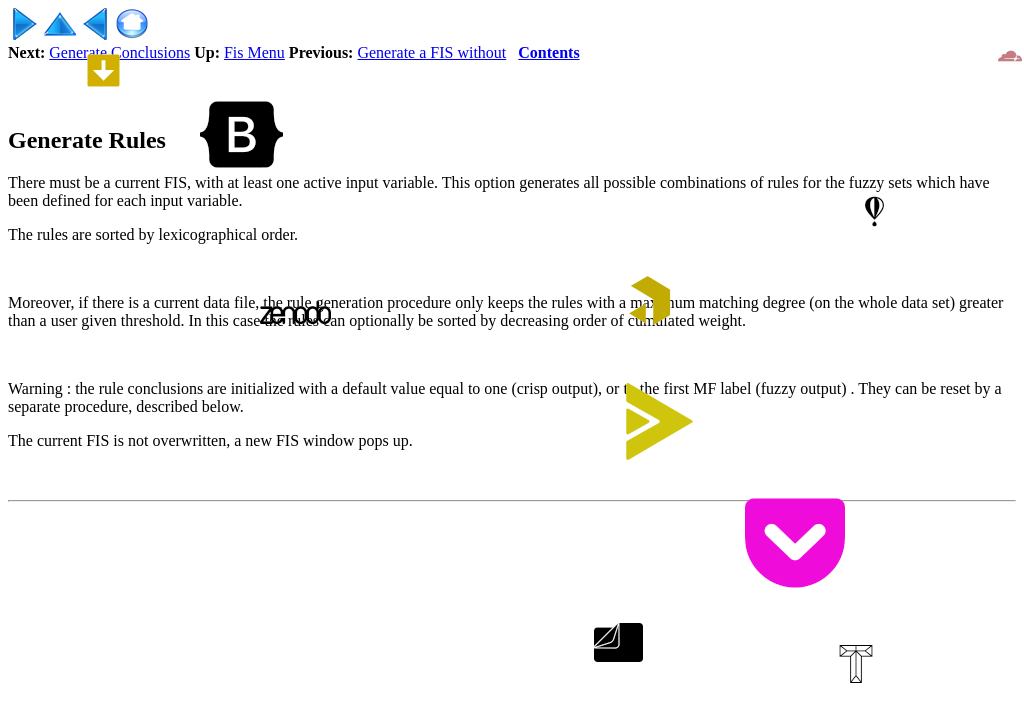 The height and width of the screenshot is (720, 1024). Describe the element at coordinates (874, 211) in the screenshot. I see `fly.io logo - cloud hosting and deployment platform` at that location.